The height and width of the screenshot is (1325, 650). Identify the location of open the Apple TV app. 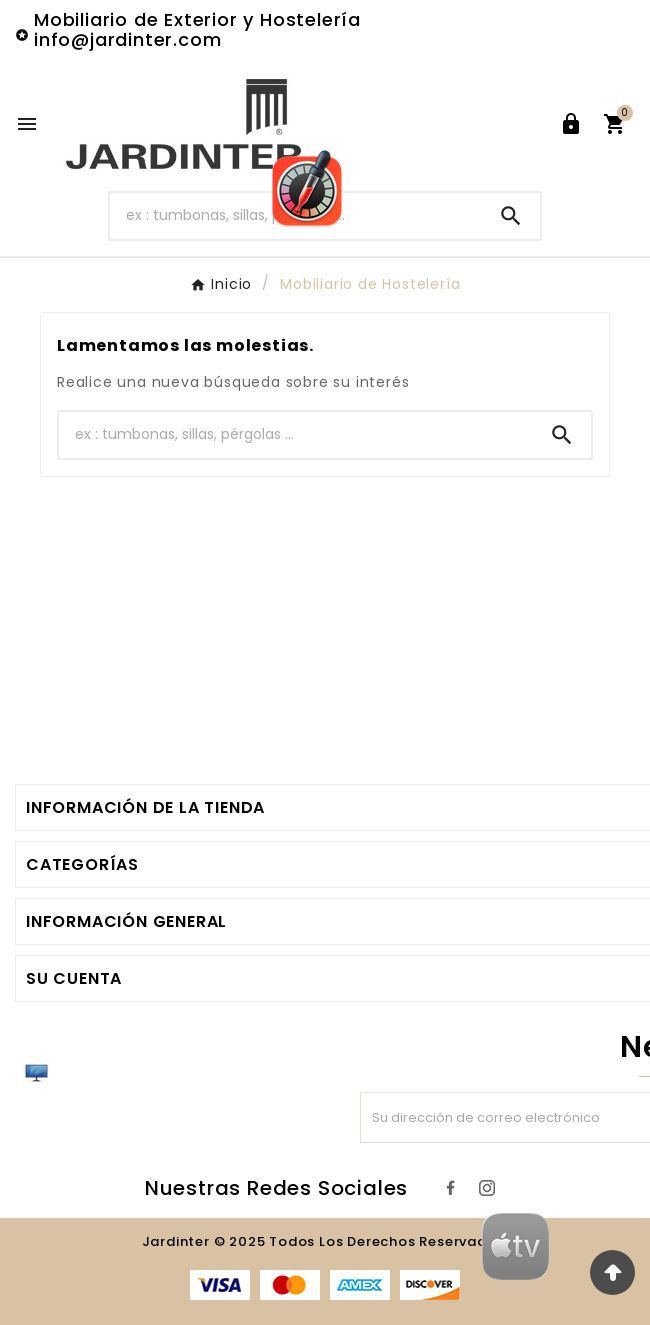
(515, 1246).